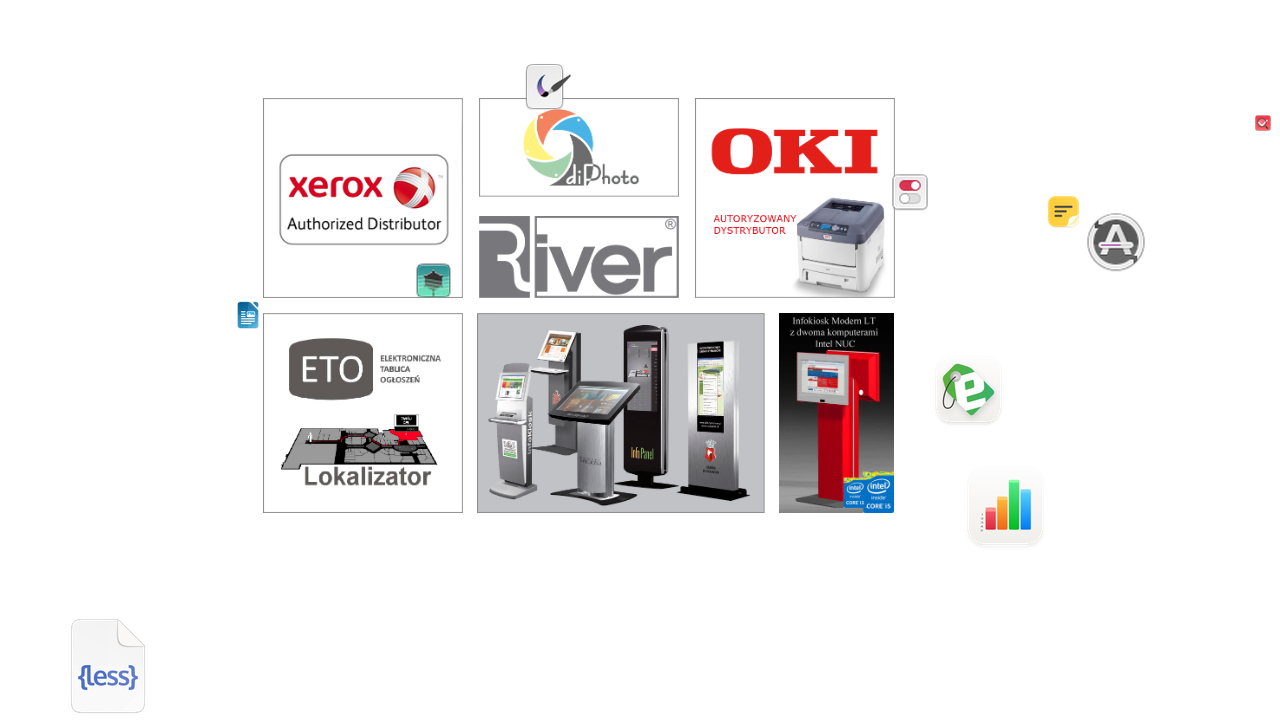  Describe the element at coordinates (968, 389) in the screenshot. I see `open easytag music tagging application` at that location.